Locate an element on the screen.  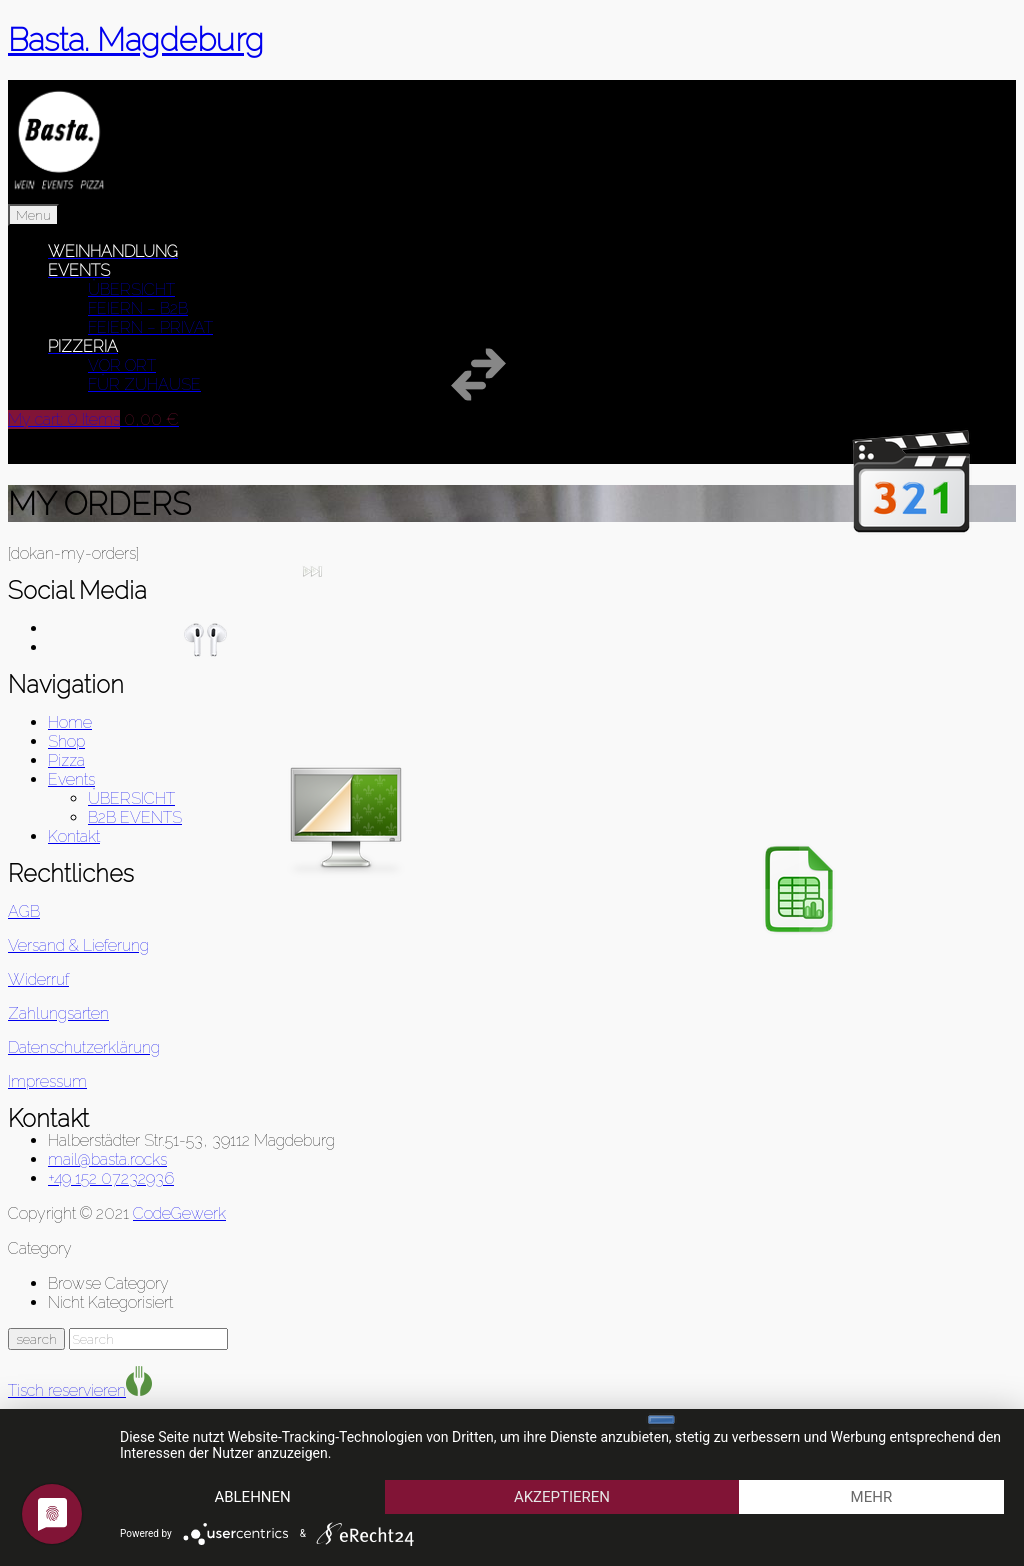
open folder containing media player classic files is located at coordinates (911, 490).